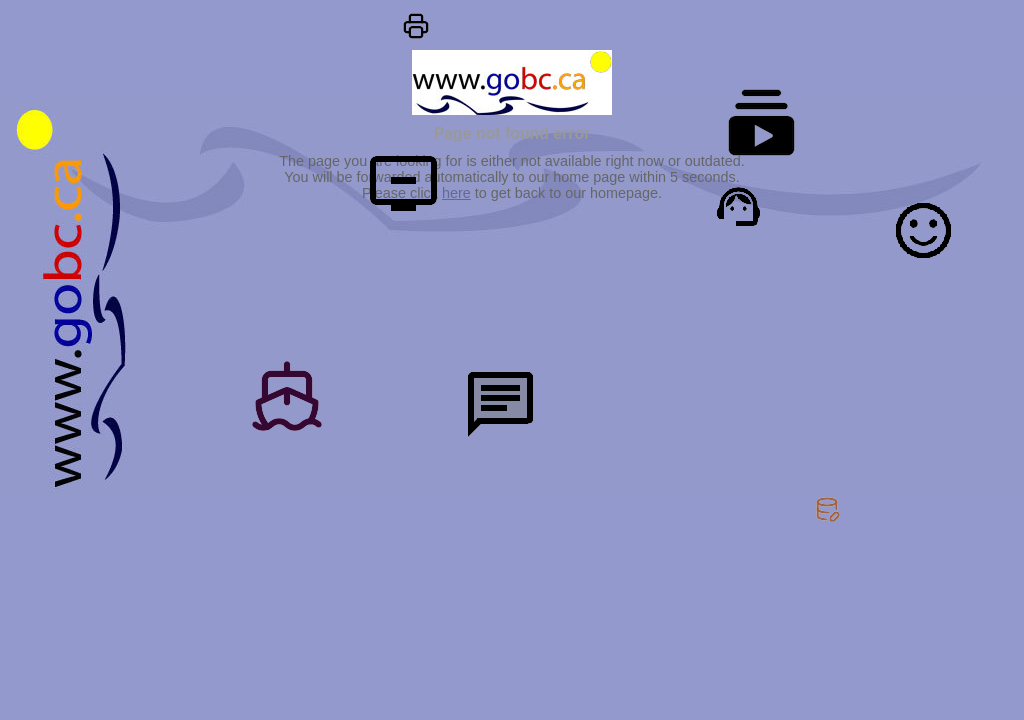 The image size is (1024, 720). What do you see at coordinates (403, 183) in the screenshot?
I see `remove video from playback queue` at bounding box center [403, 183].